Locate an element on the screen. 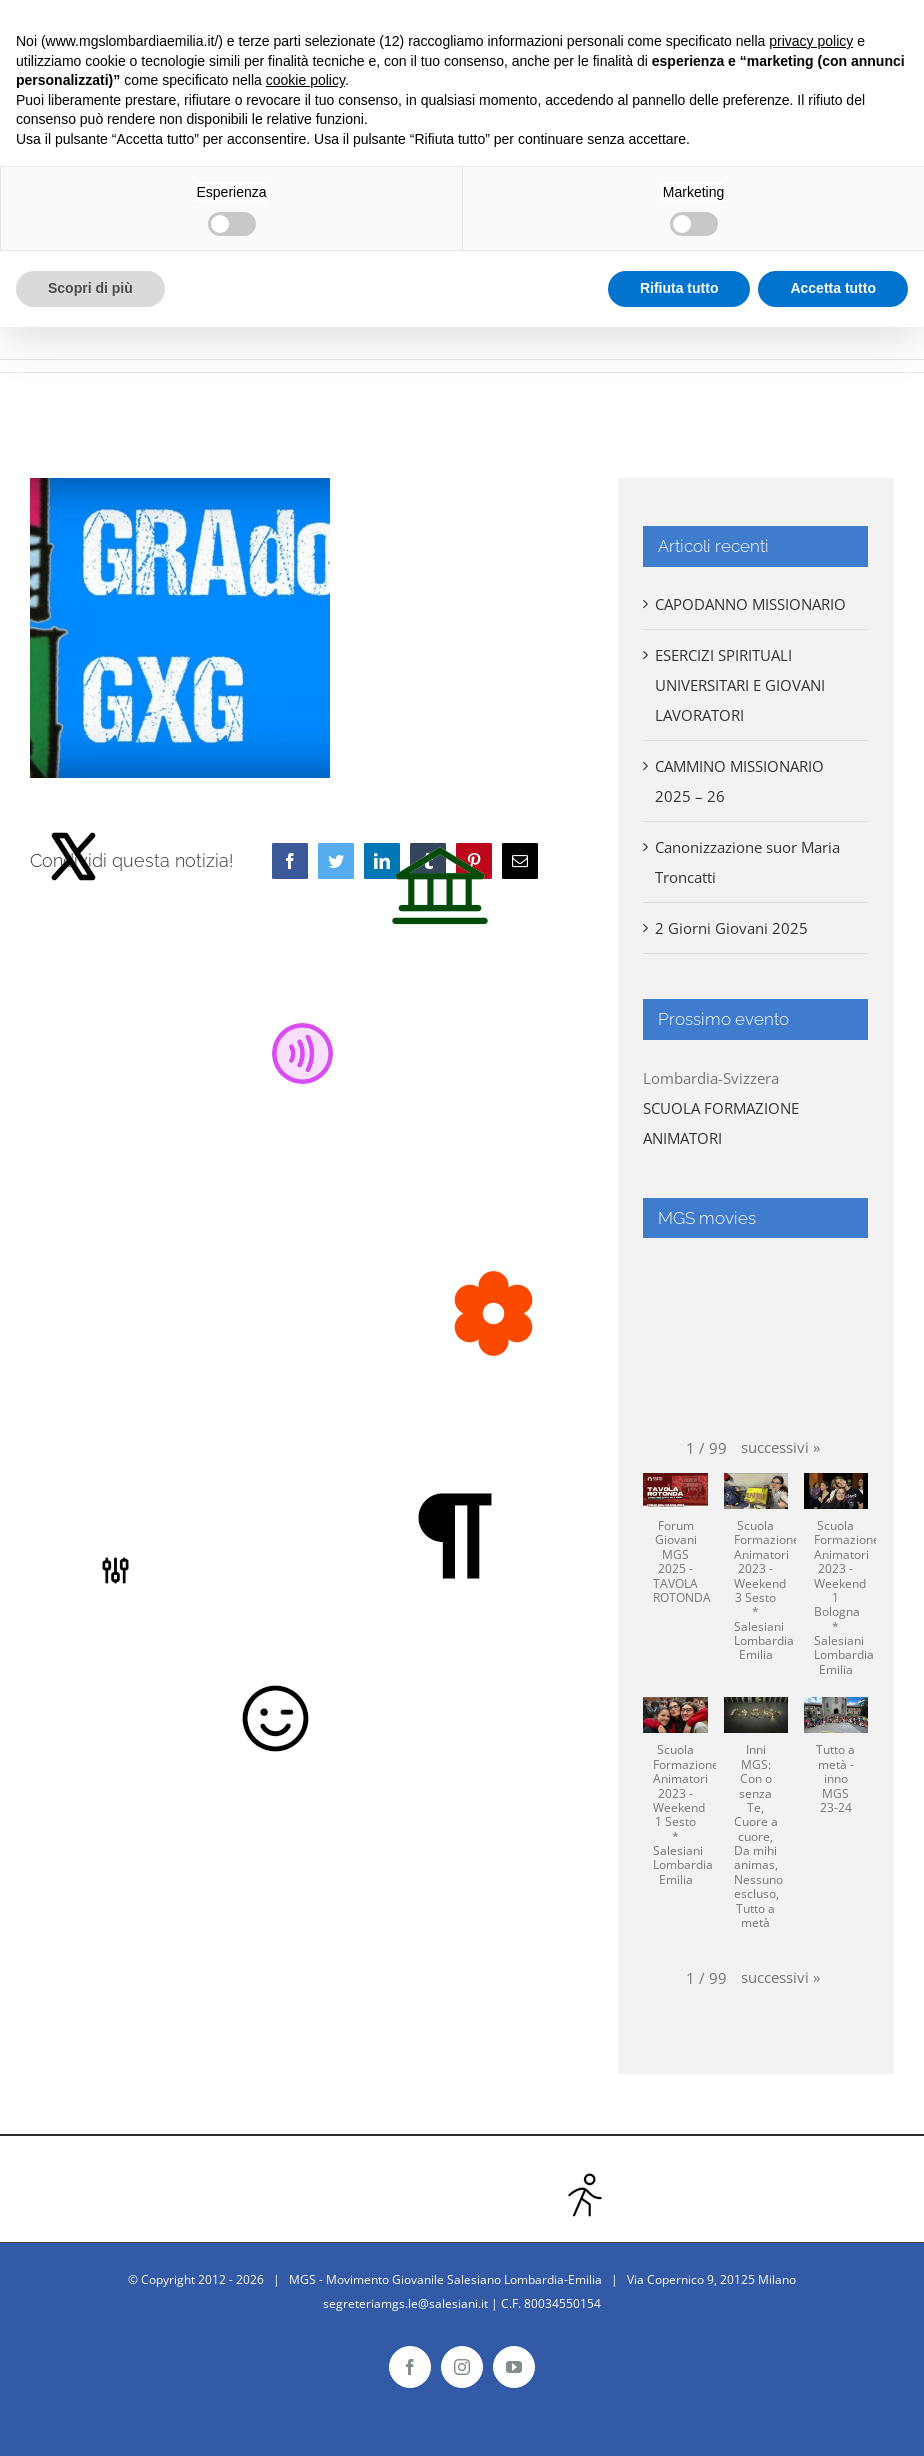 The height and width of the screenshot is (2456, 924). share to X (formerly Twitter) is located at coordinates (73, 856).